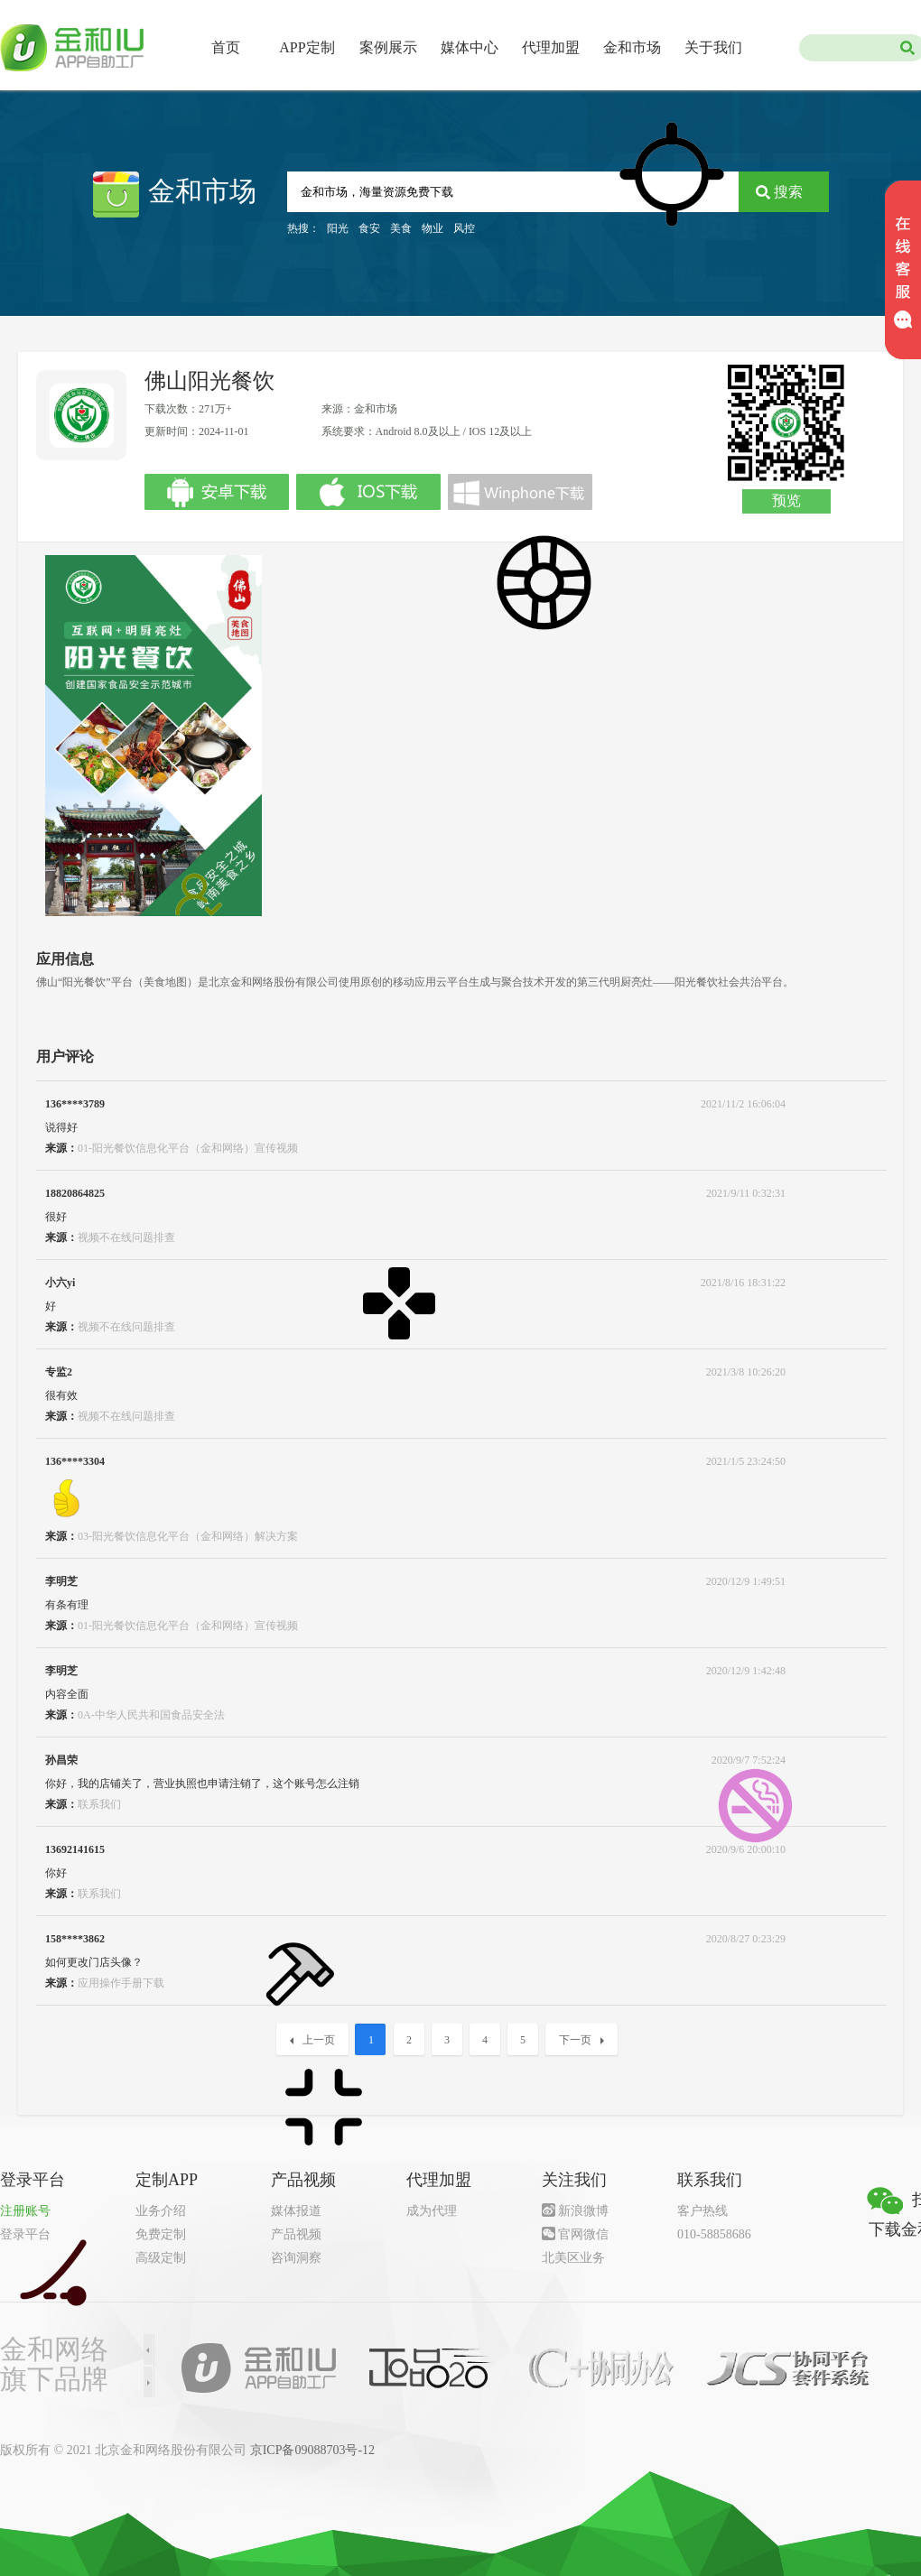 This screenshot has height=2576, width=921. What do you see at coordinates (755, 1805) in the screenshot?
I see `indicates a no smoking zone or policy` at bounding box center [755, 1805].